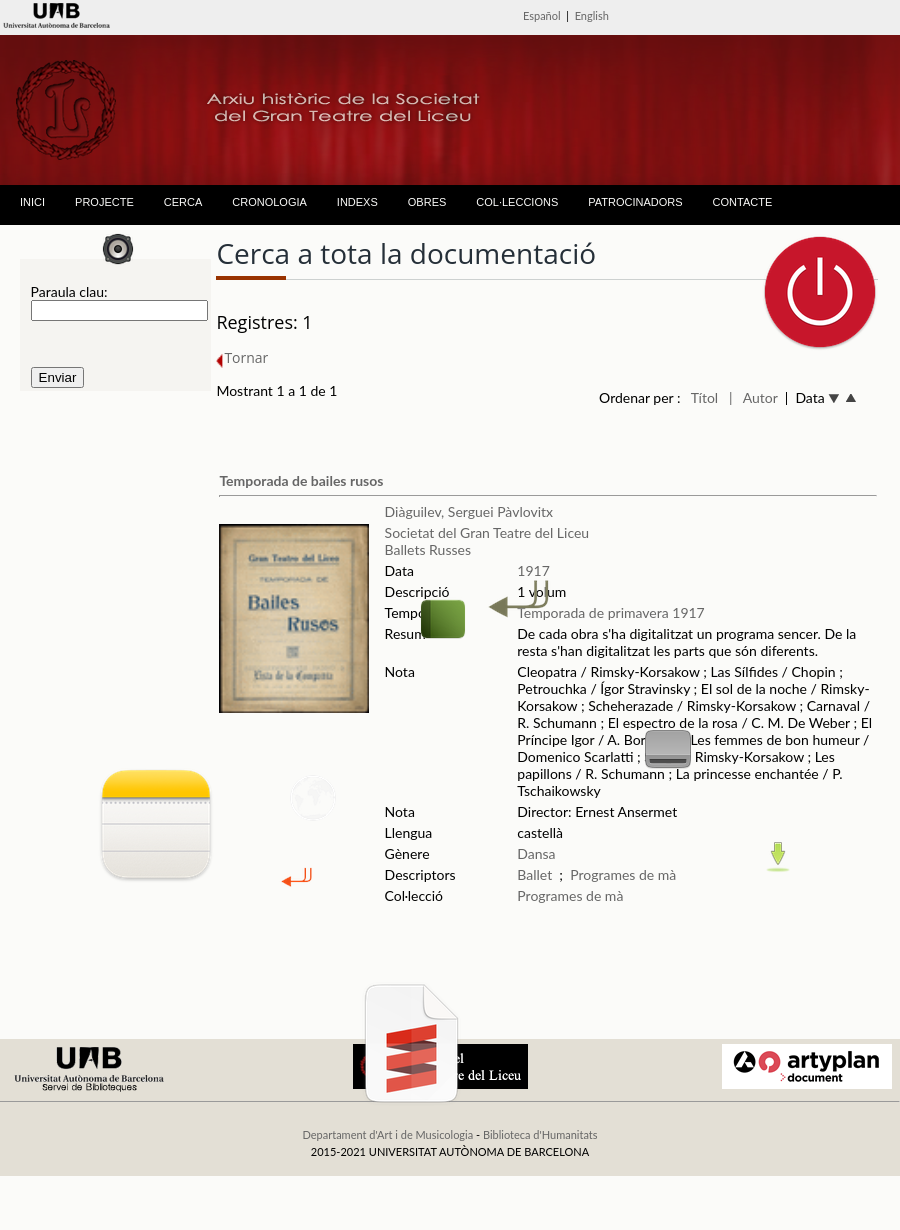 This screenshot has height=1230, width=900. What do you see at coordinates (156, 824) in the screenshot?
I see `open the notes app` at bounding box center [156, 824].